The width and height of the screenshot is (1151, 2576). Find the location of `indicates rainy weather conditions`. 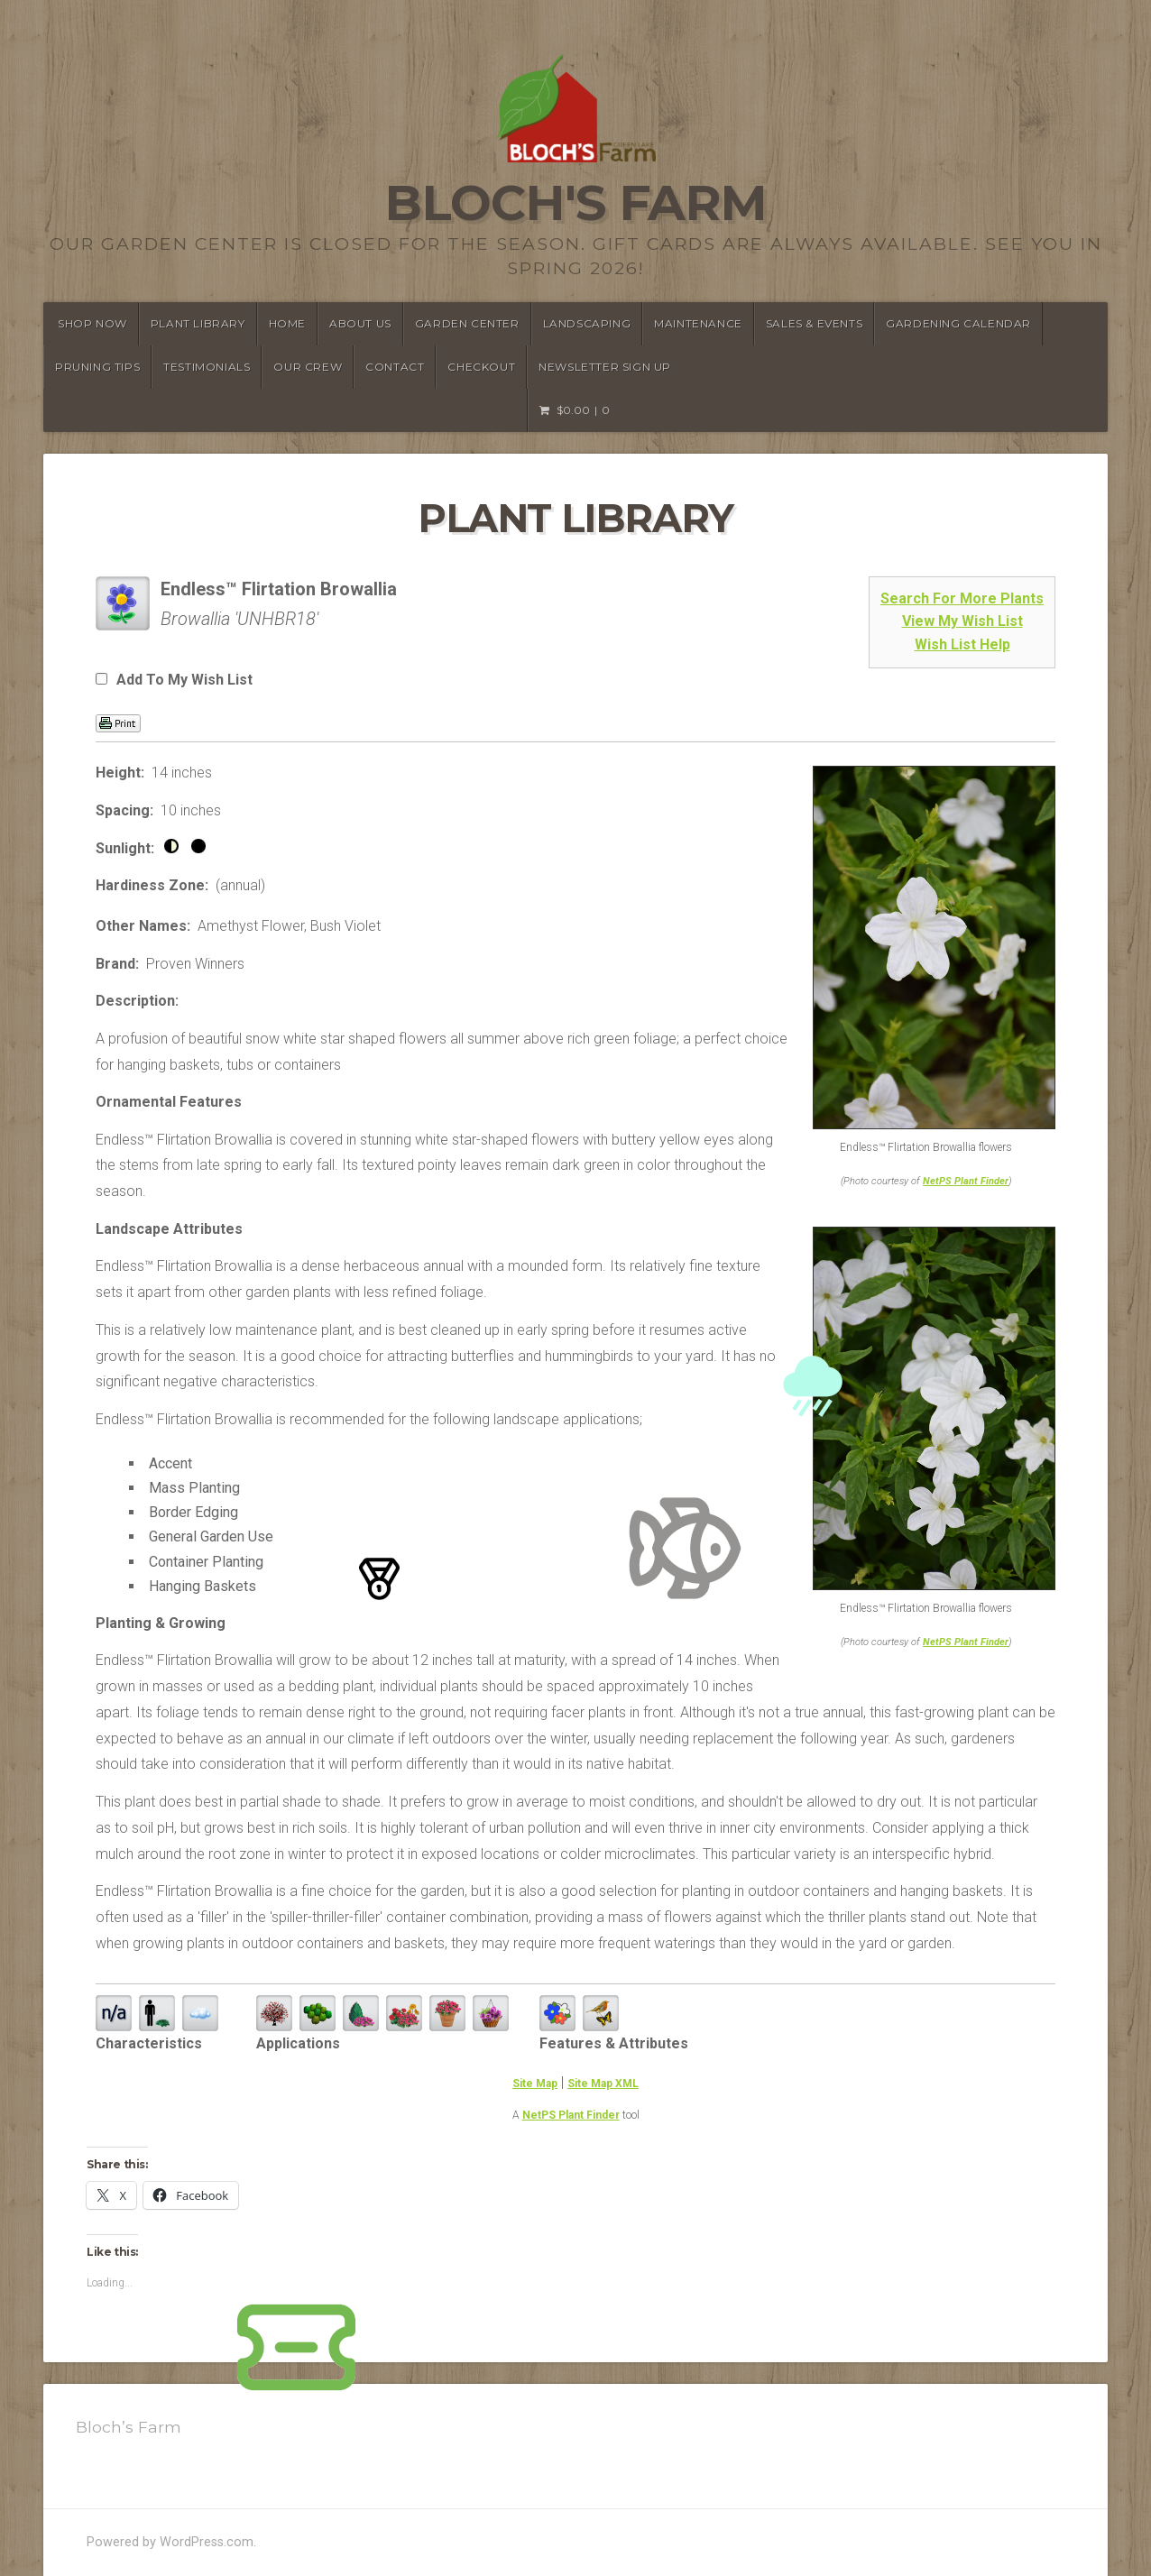

indicates rainy weather conditions is located at coordinates (813, 1386).